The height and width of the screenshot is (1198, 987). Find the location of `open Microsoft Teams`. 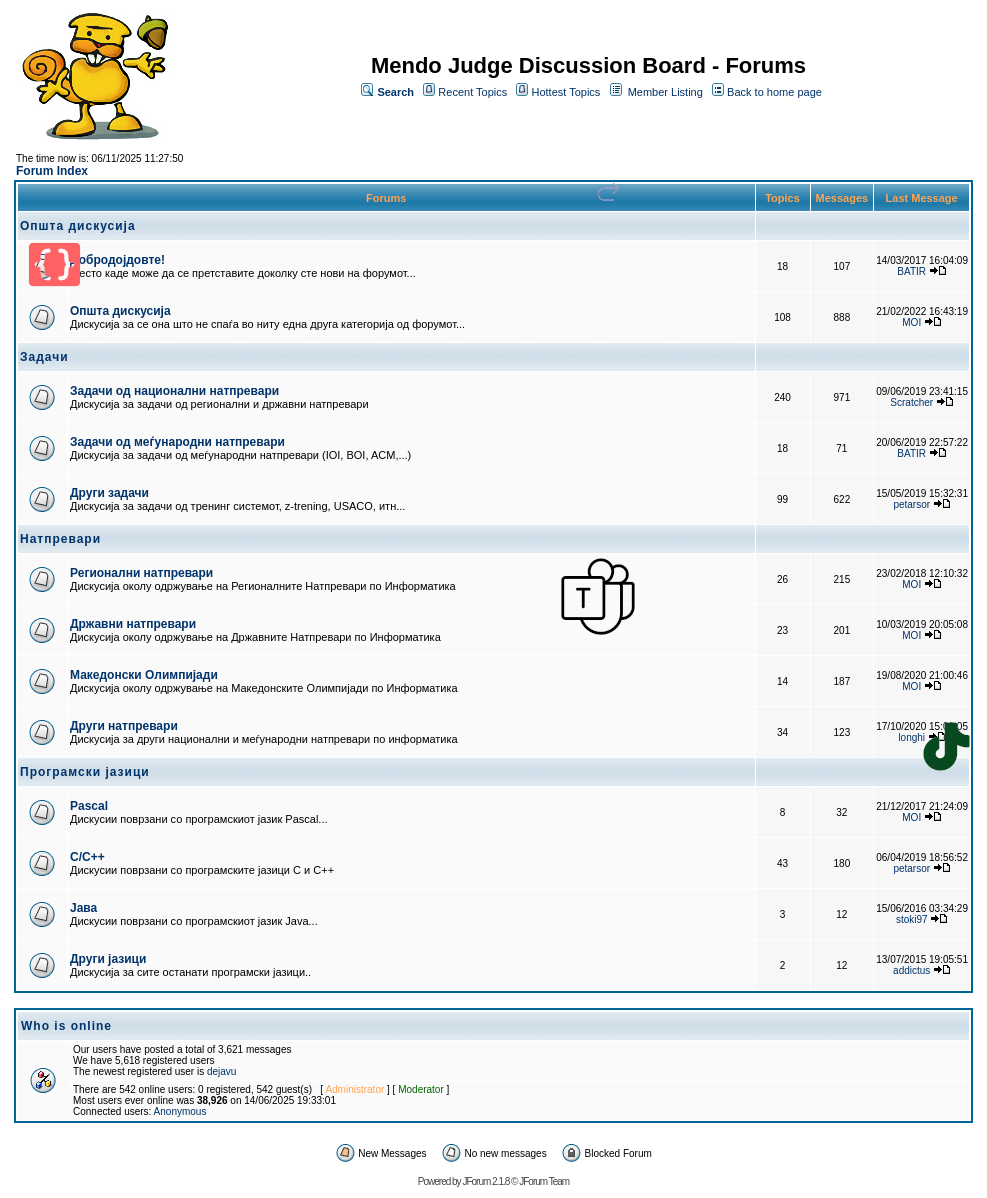

open Microsoft Teams is located at coordinates (598, 598).